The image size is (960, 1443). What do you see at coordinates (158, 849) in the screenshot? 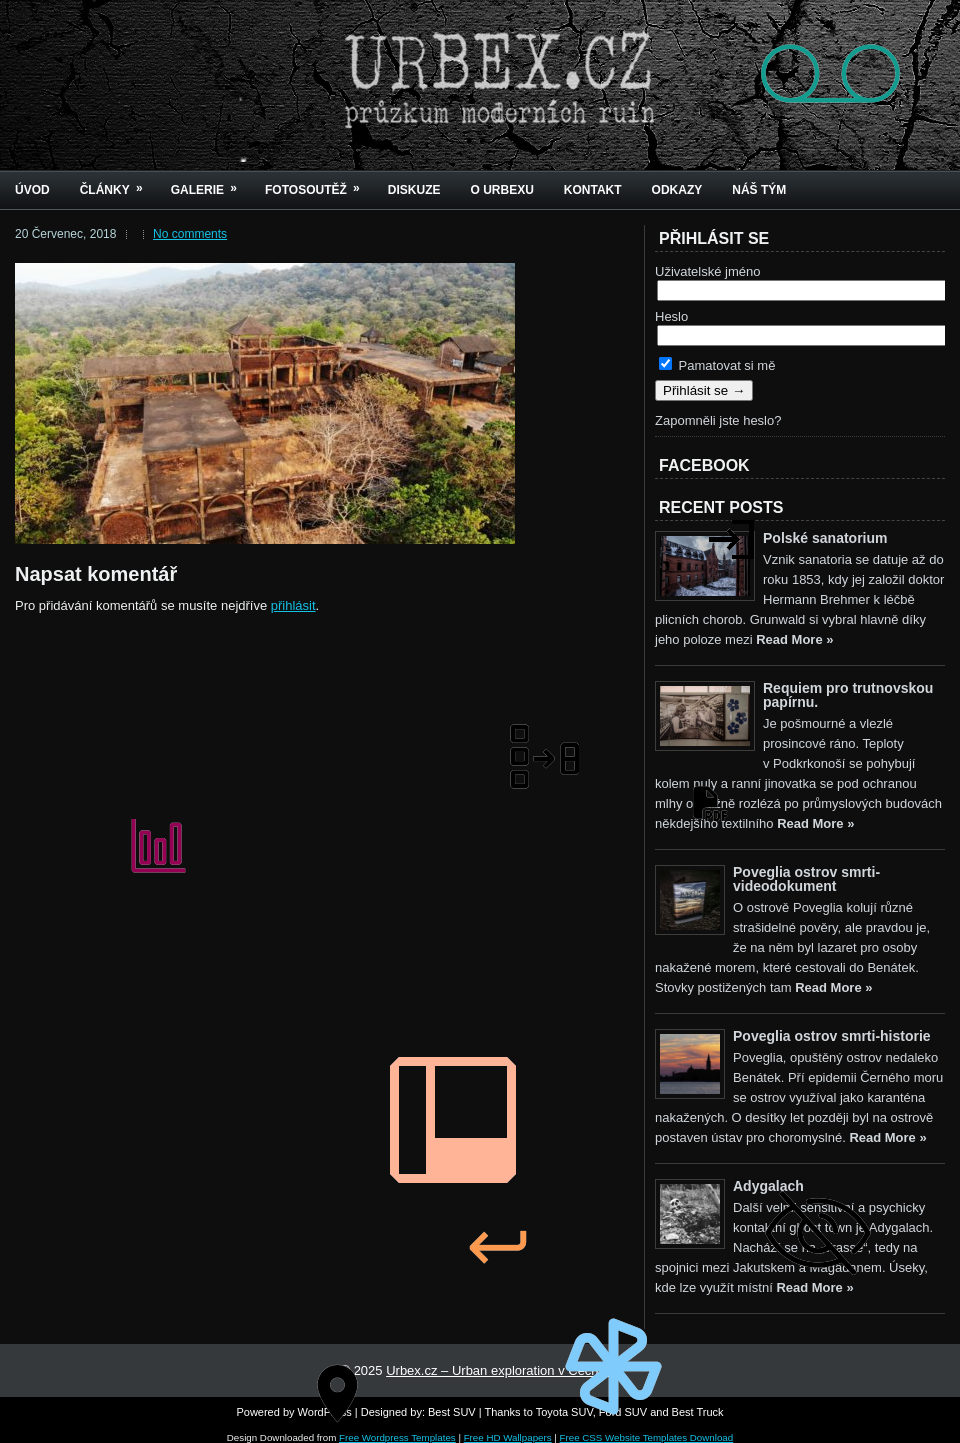
I see `view analytics or statistics` at bounding box center [158, 849].